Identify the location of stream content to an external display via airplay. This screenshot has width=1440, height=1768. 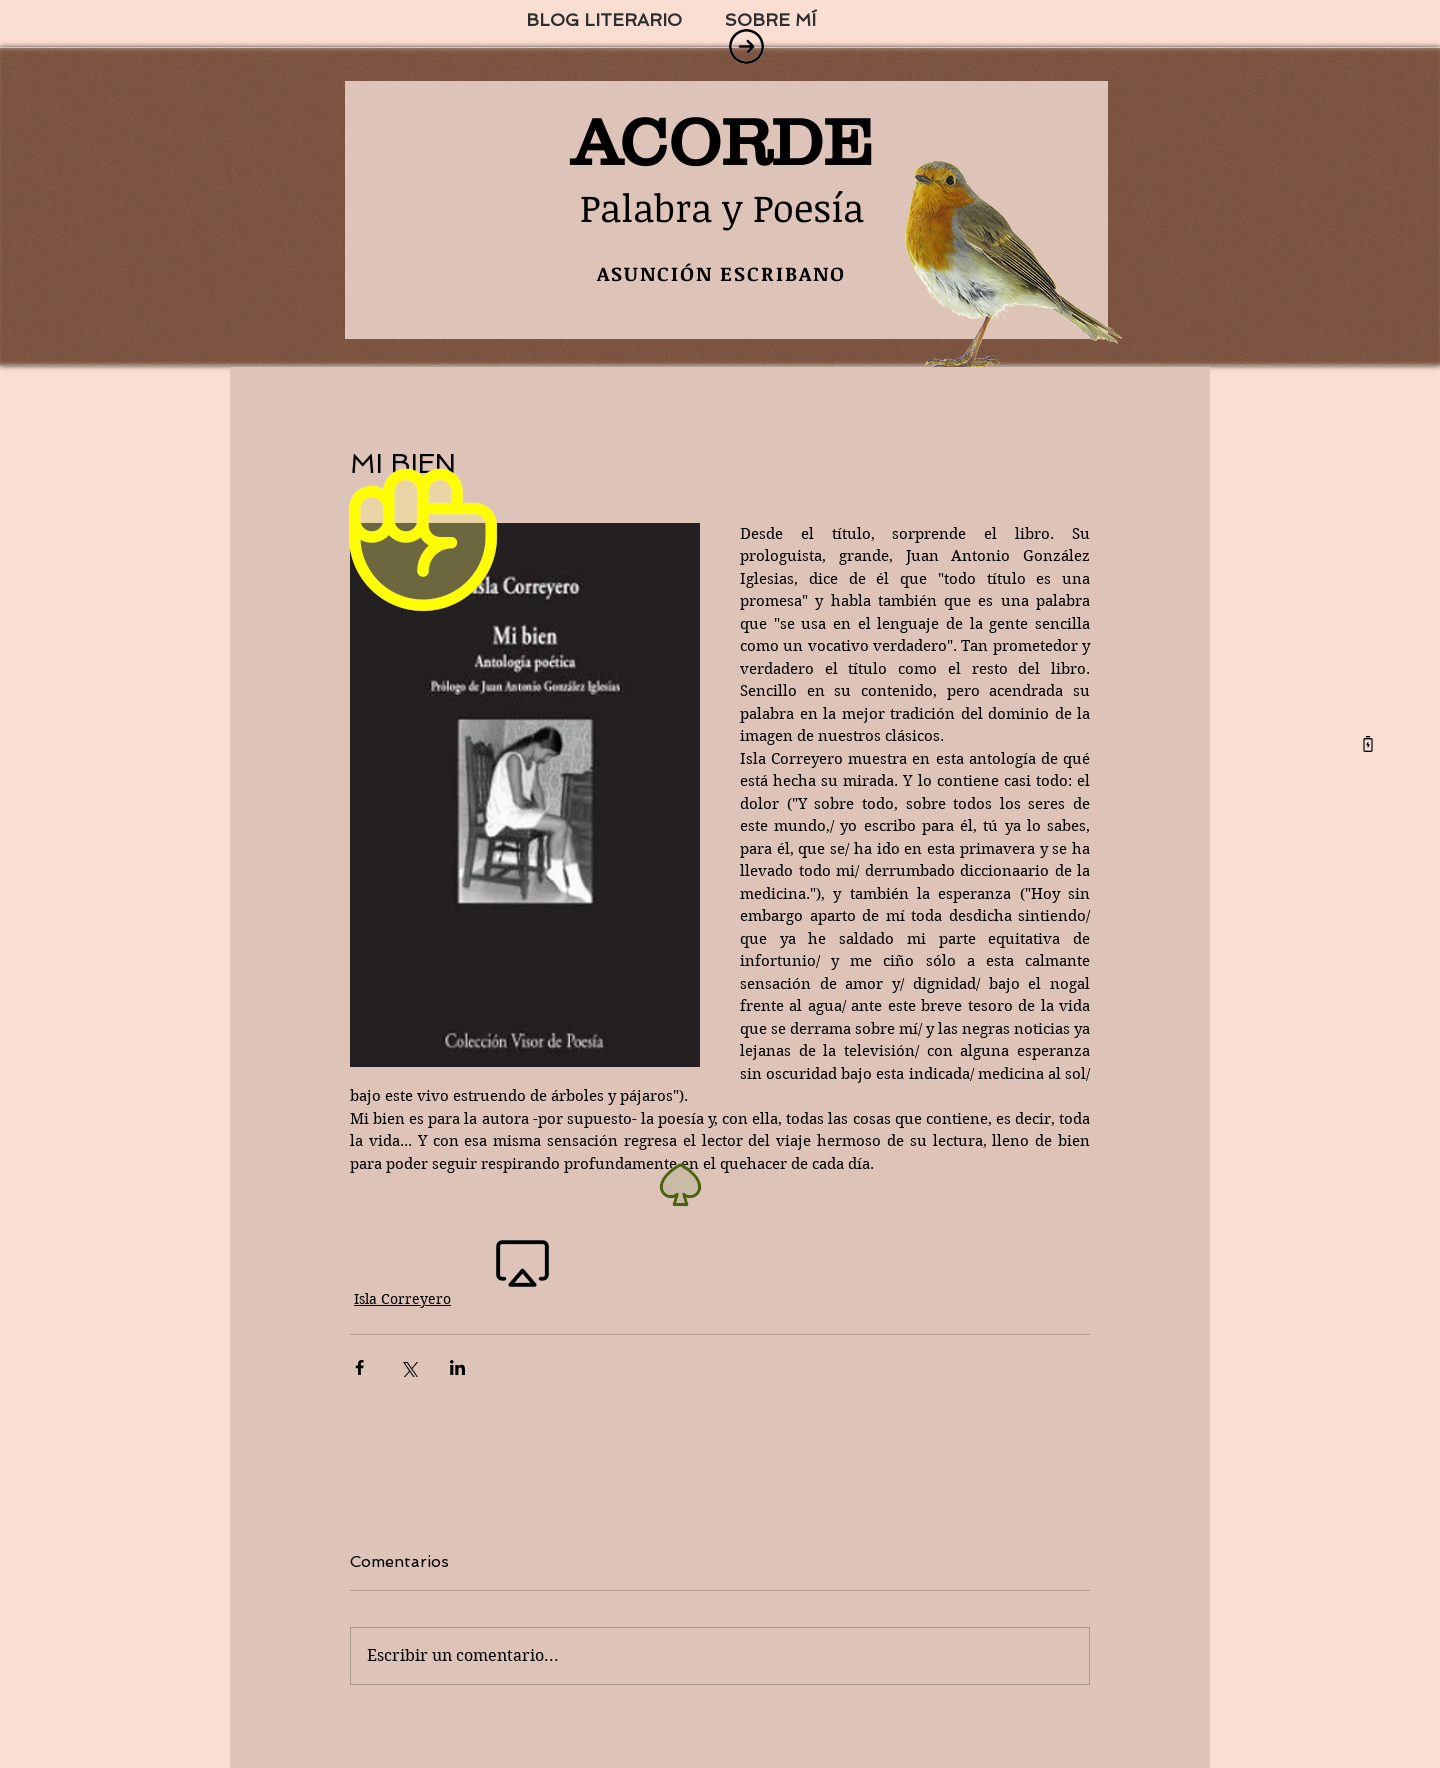
(522, 1262).